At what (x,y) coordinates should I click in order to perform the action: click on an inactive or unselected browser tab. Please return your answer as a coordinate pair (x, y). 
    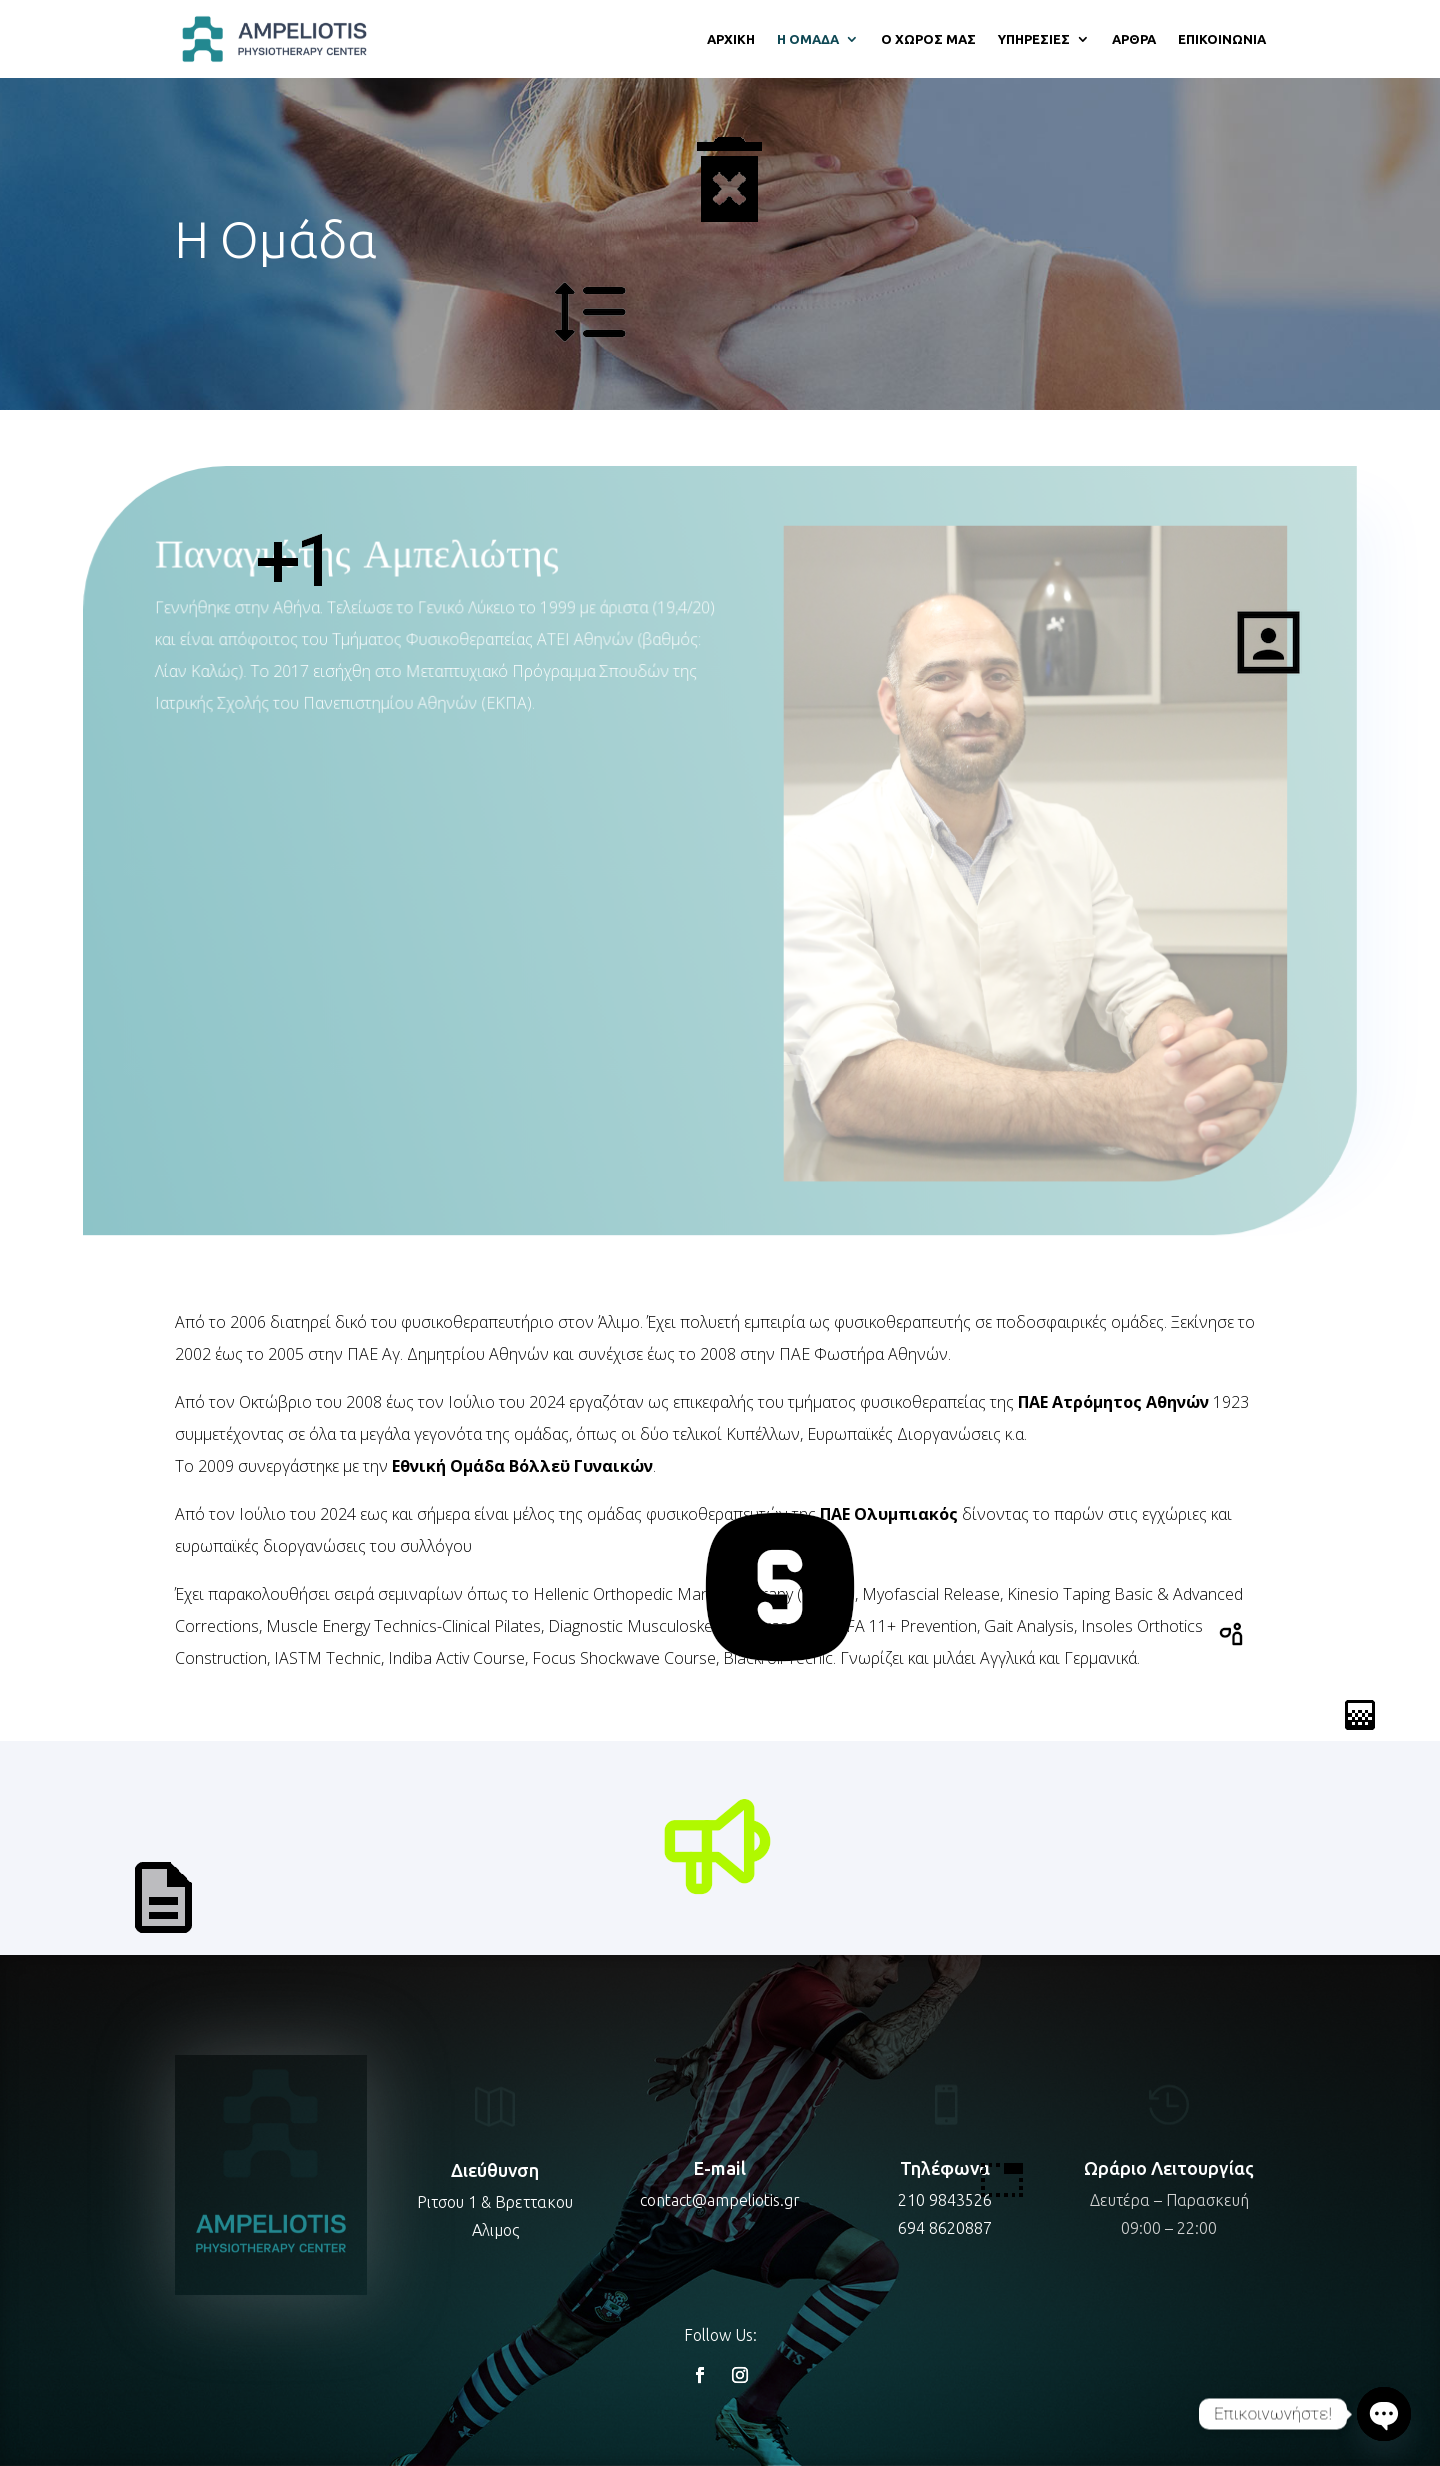
    Looking at the image, I should click on (1002, 2180).